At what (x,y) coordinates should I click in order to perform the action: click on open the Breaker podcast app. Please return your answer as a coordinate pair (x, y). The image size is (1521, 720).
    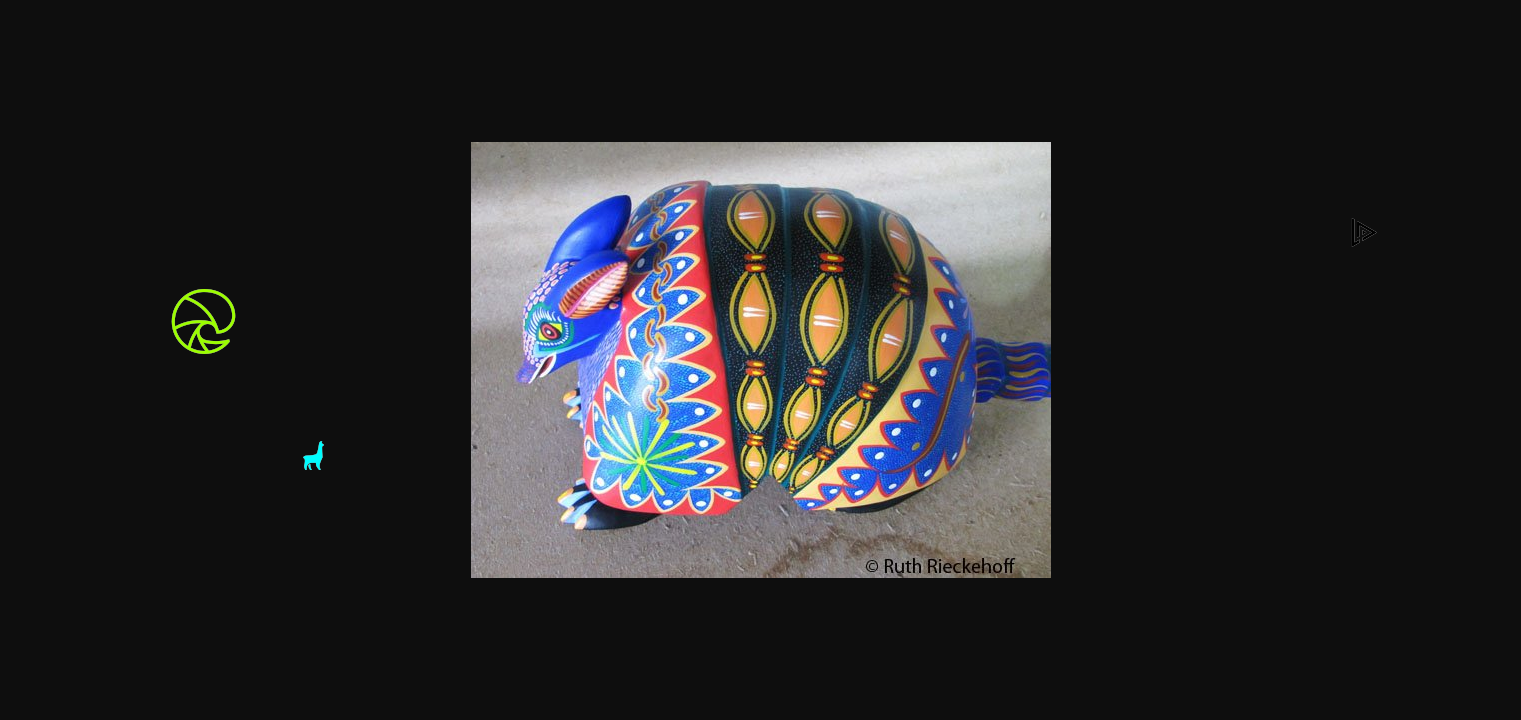
    Looking at the image, I should click on (203, 321).